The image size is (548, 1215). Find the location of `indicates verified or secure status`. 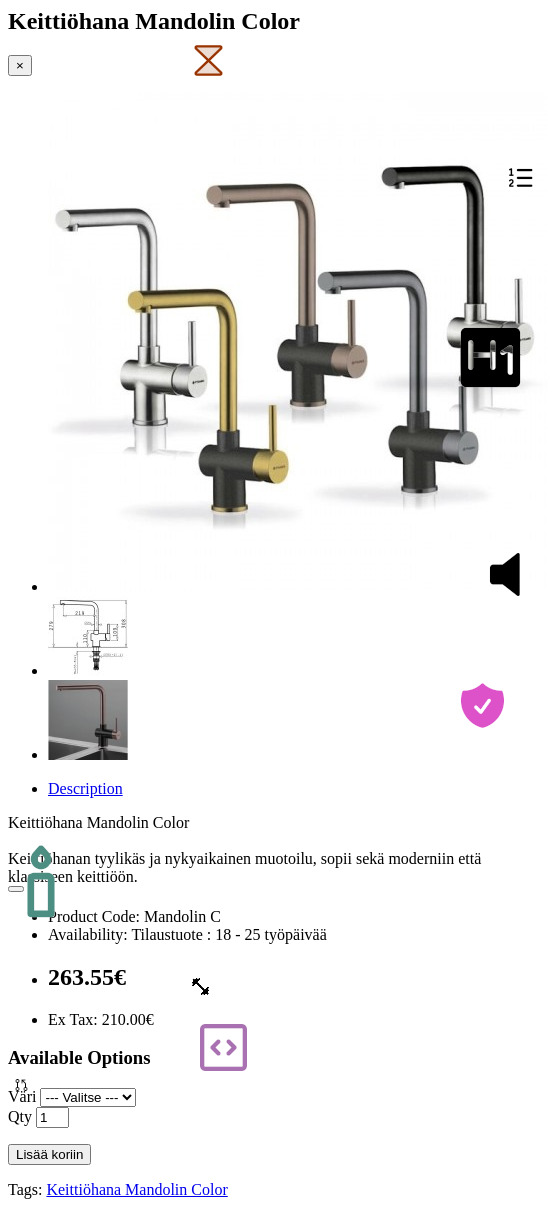

indicates verified or secure status is located at coordinates (482, 705).